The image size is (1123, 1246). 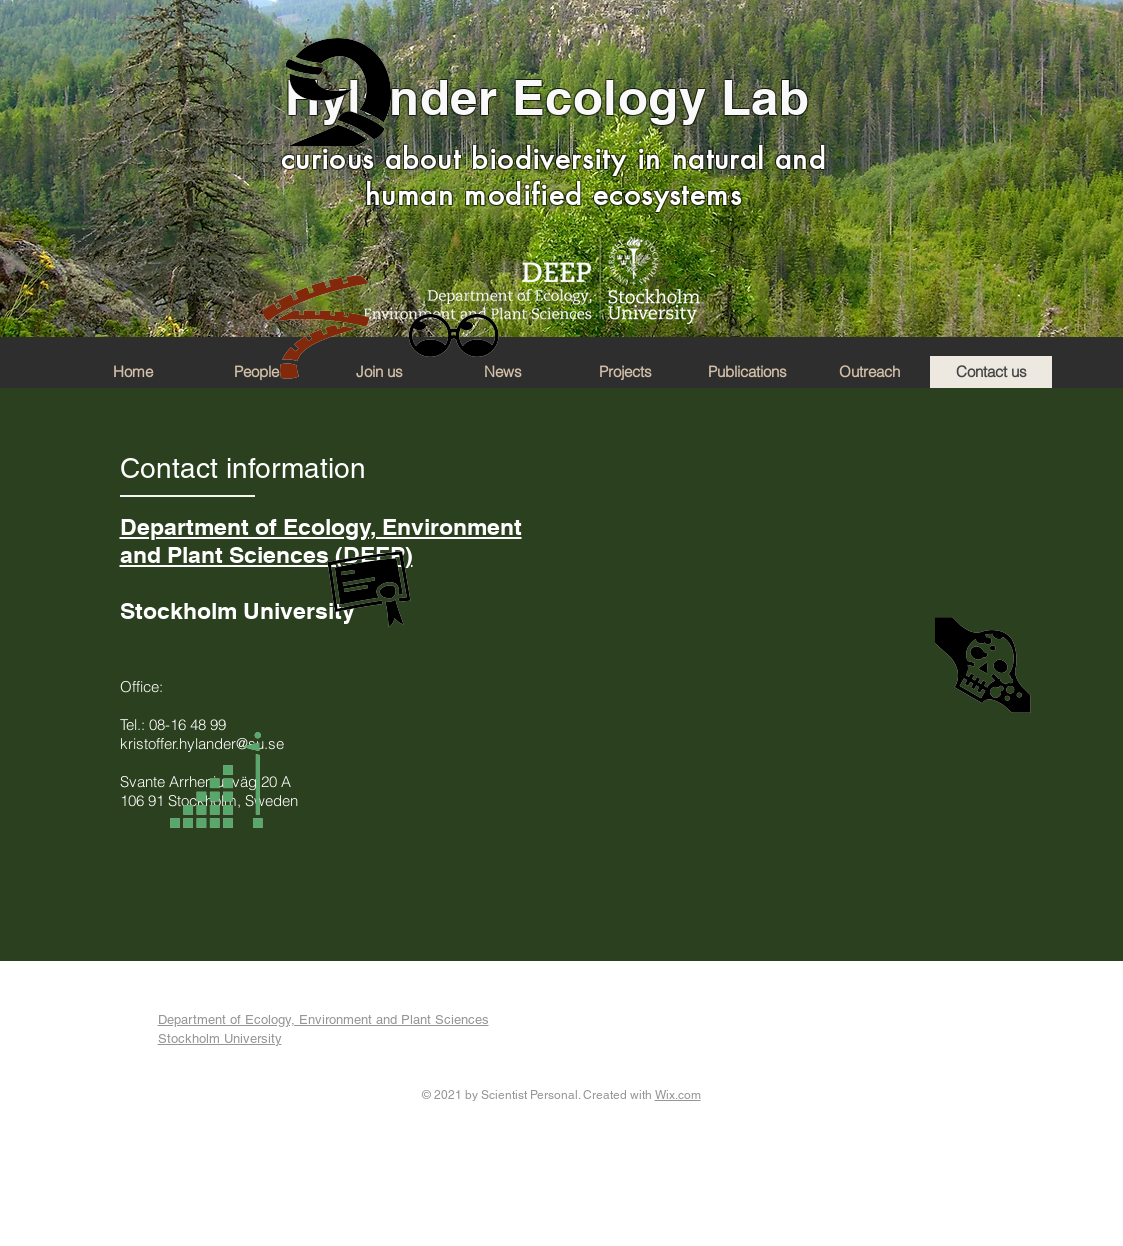 What do you see at coordinates (336, 91) in the screenshot?
I see `represents a sea creature or kraken in a game interface` at bounding box center [336, 91].